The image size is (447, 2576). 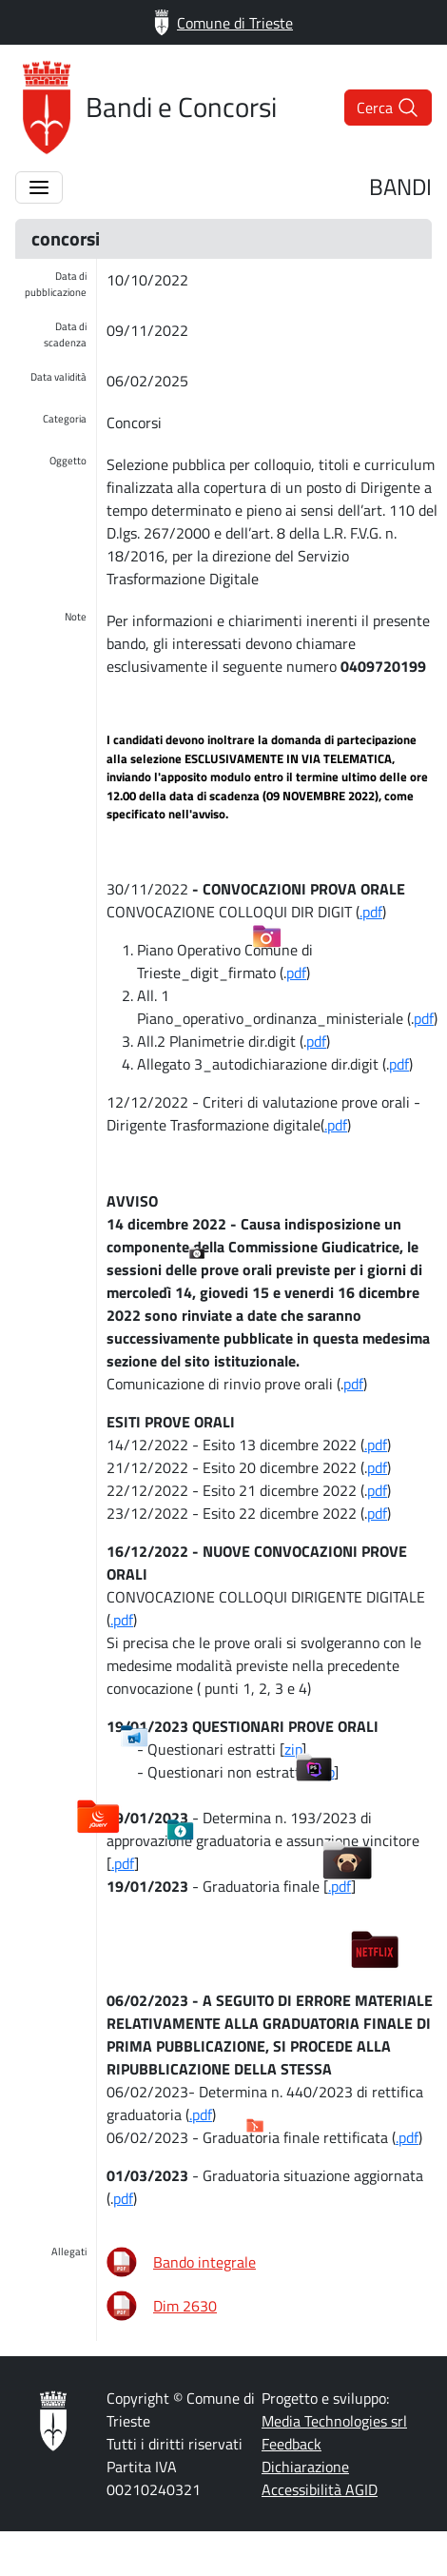 What do you see at coordinates (375, 1951) in the screenshot?
I see `open folder containing Netflix downloads or media` at bounding box center [375, 1951].